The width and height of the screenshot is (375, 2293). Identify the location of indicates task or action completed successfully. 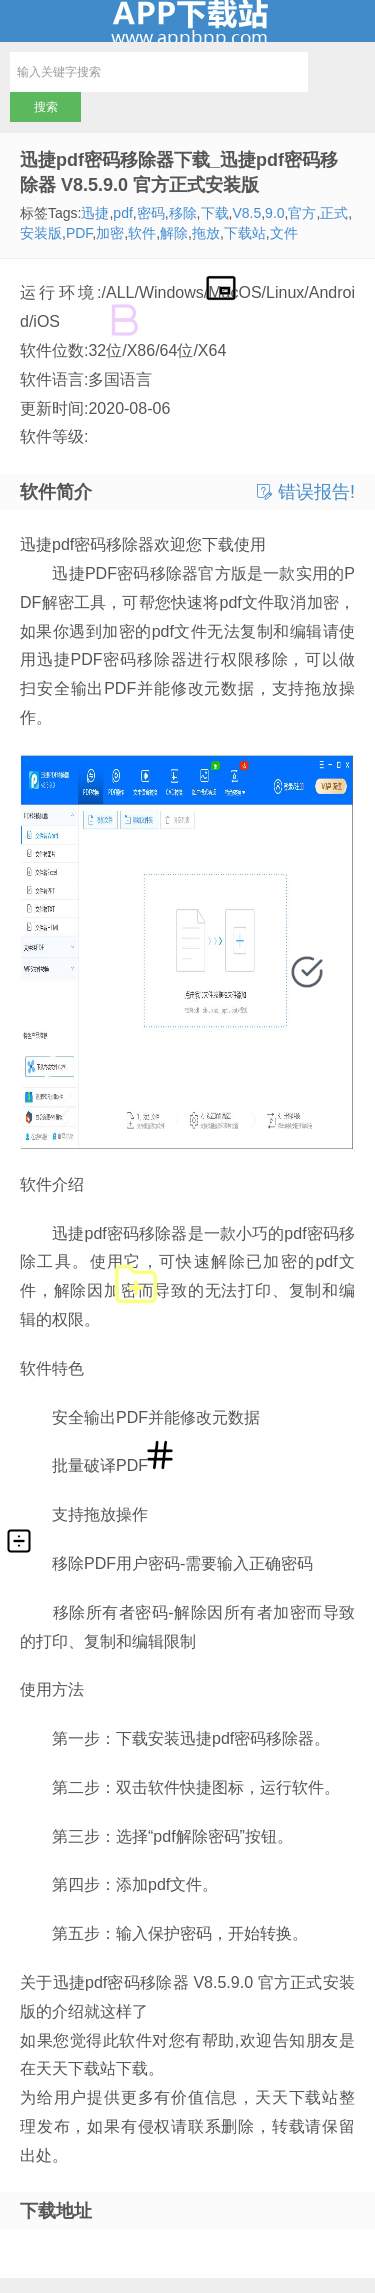
(307, 972).